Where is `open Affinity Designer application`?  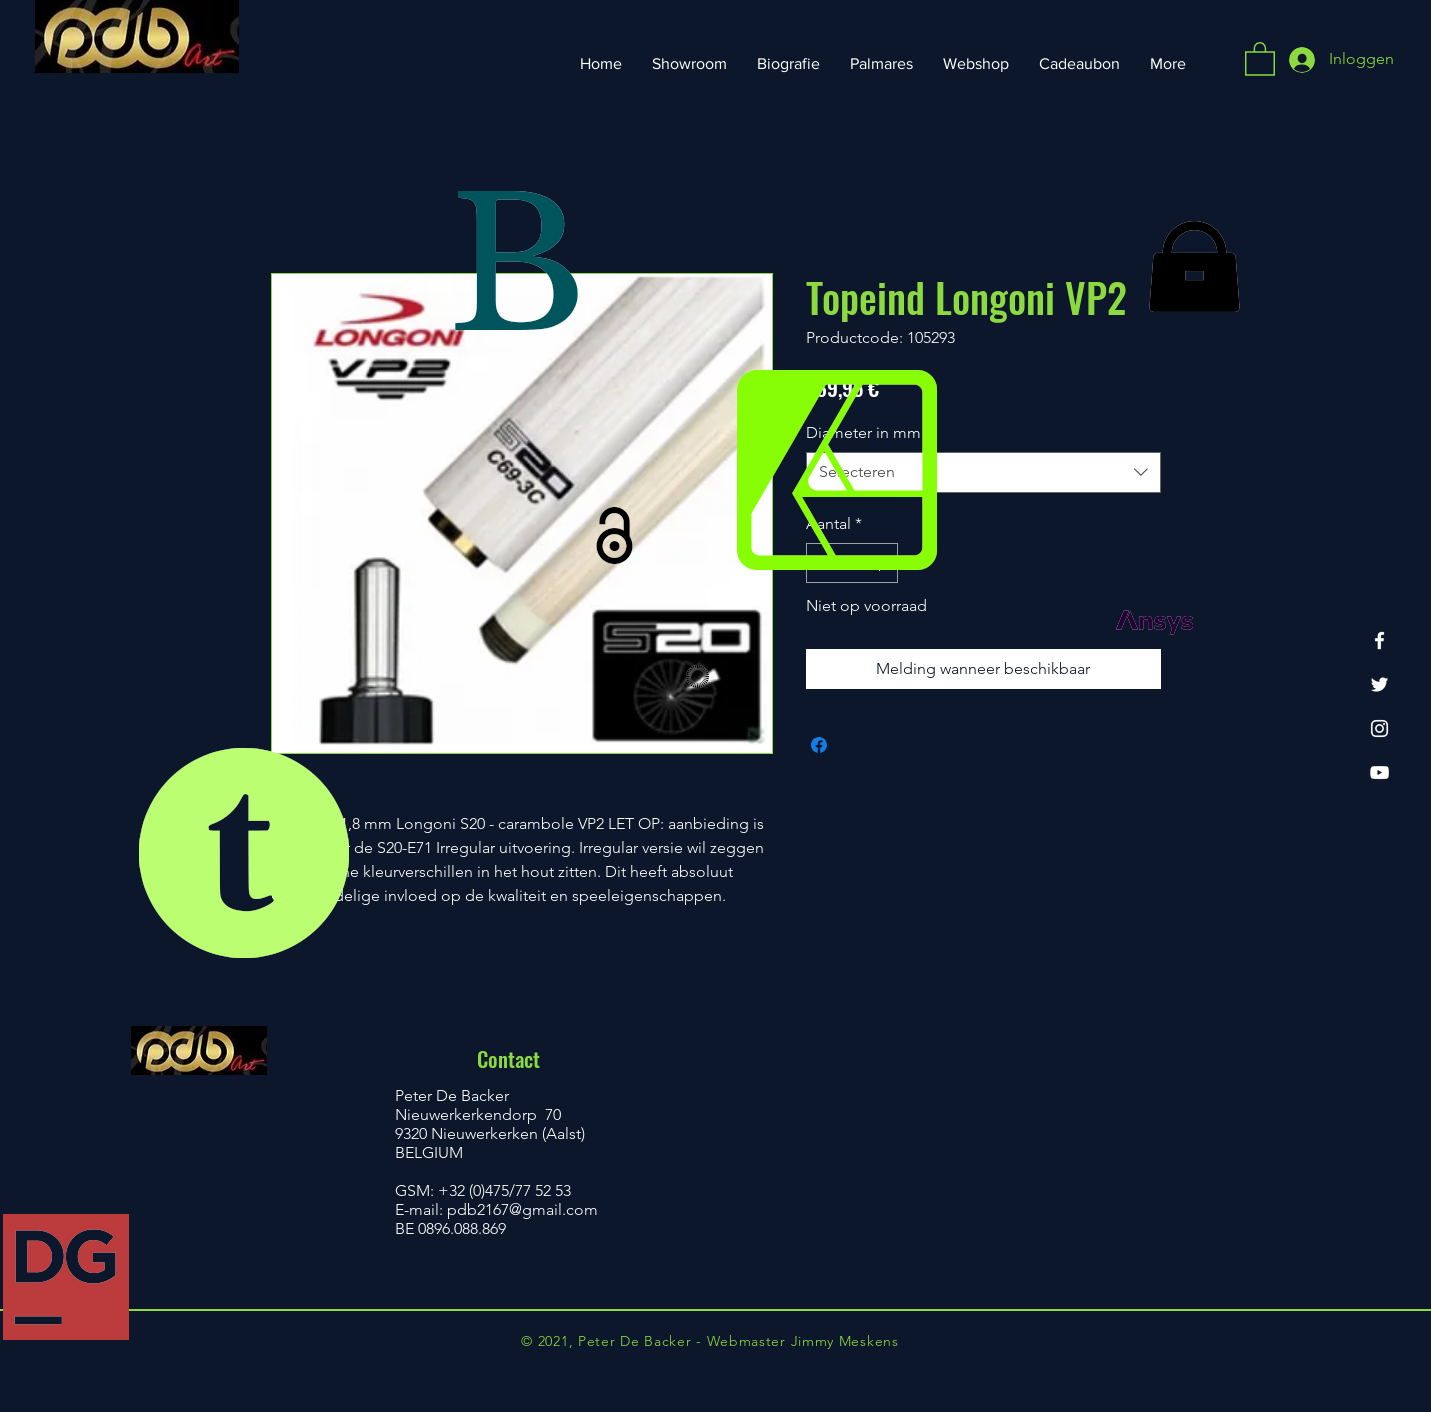
open Affinity Designer application is located at coordinates (837, 470).